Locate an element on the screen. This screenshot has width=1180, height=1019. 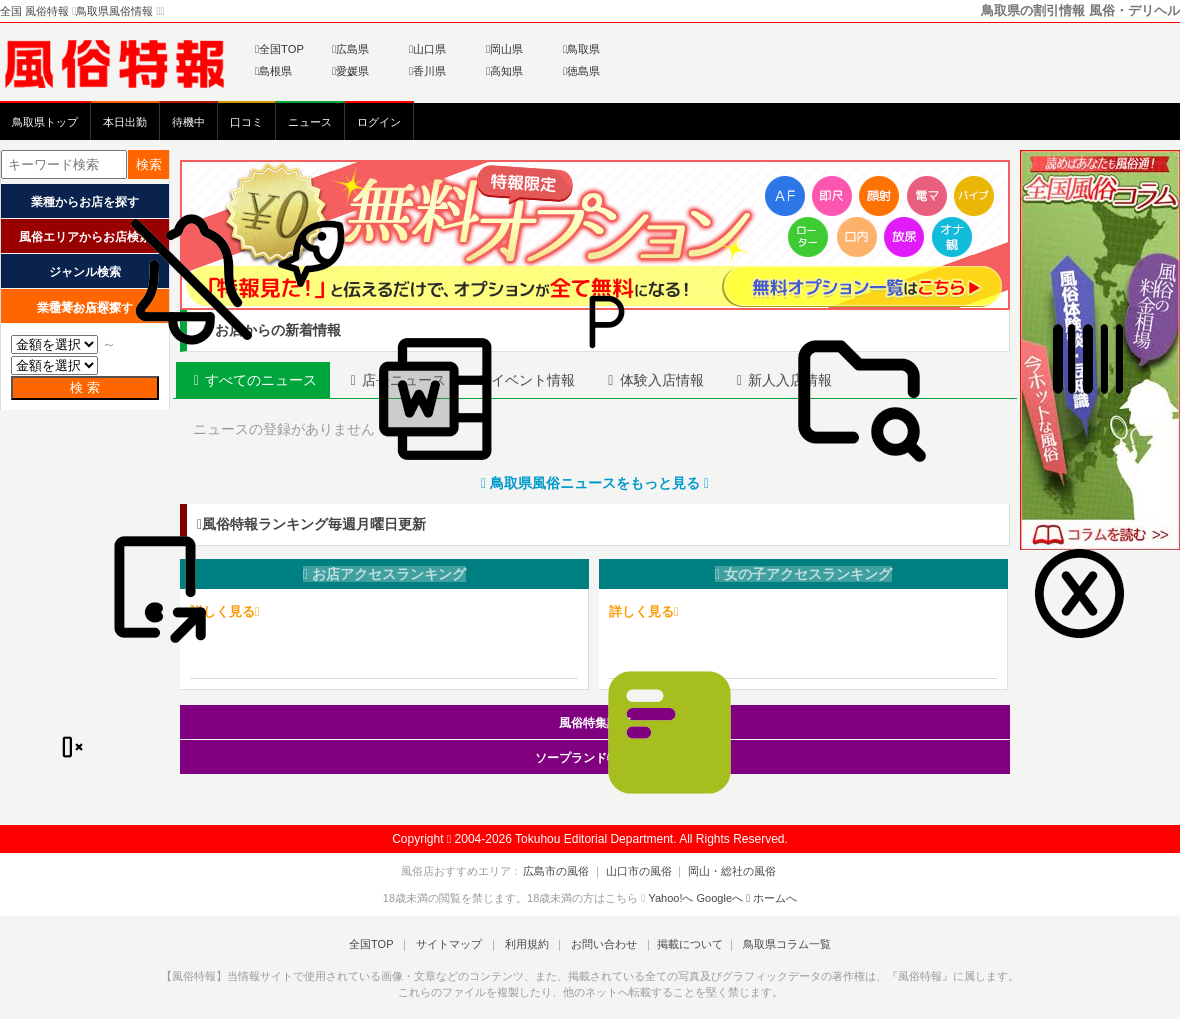
browse seafood or fish-related content is located at coordinates (314, 251).